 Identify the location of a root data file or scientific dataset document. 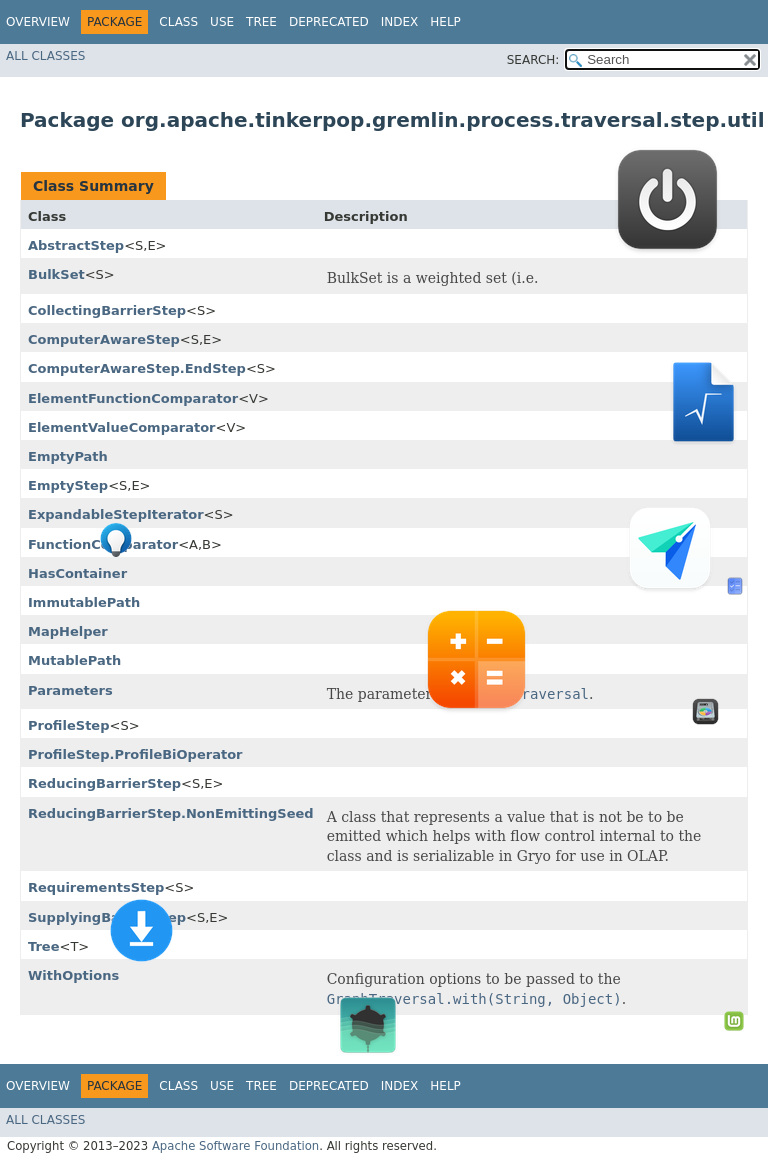
(703, 403).